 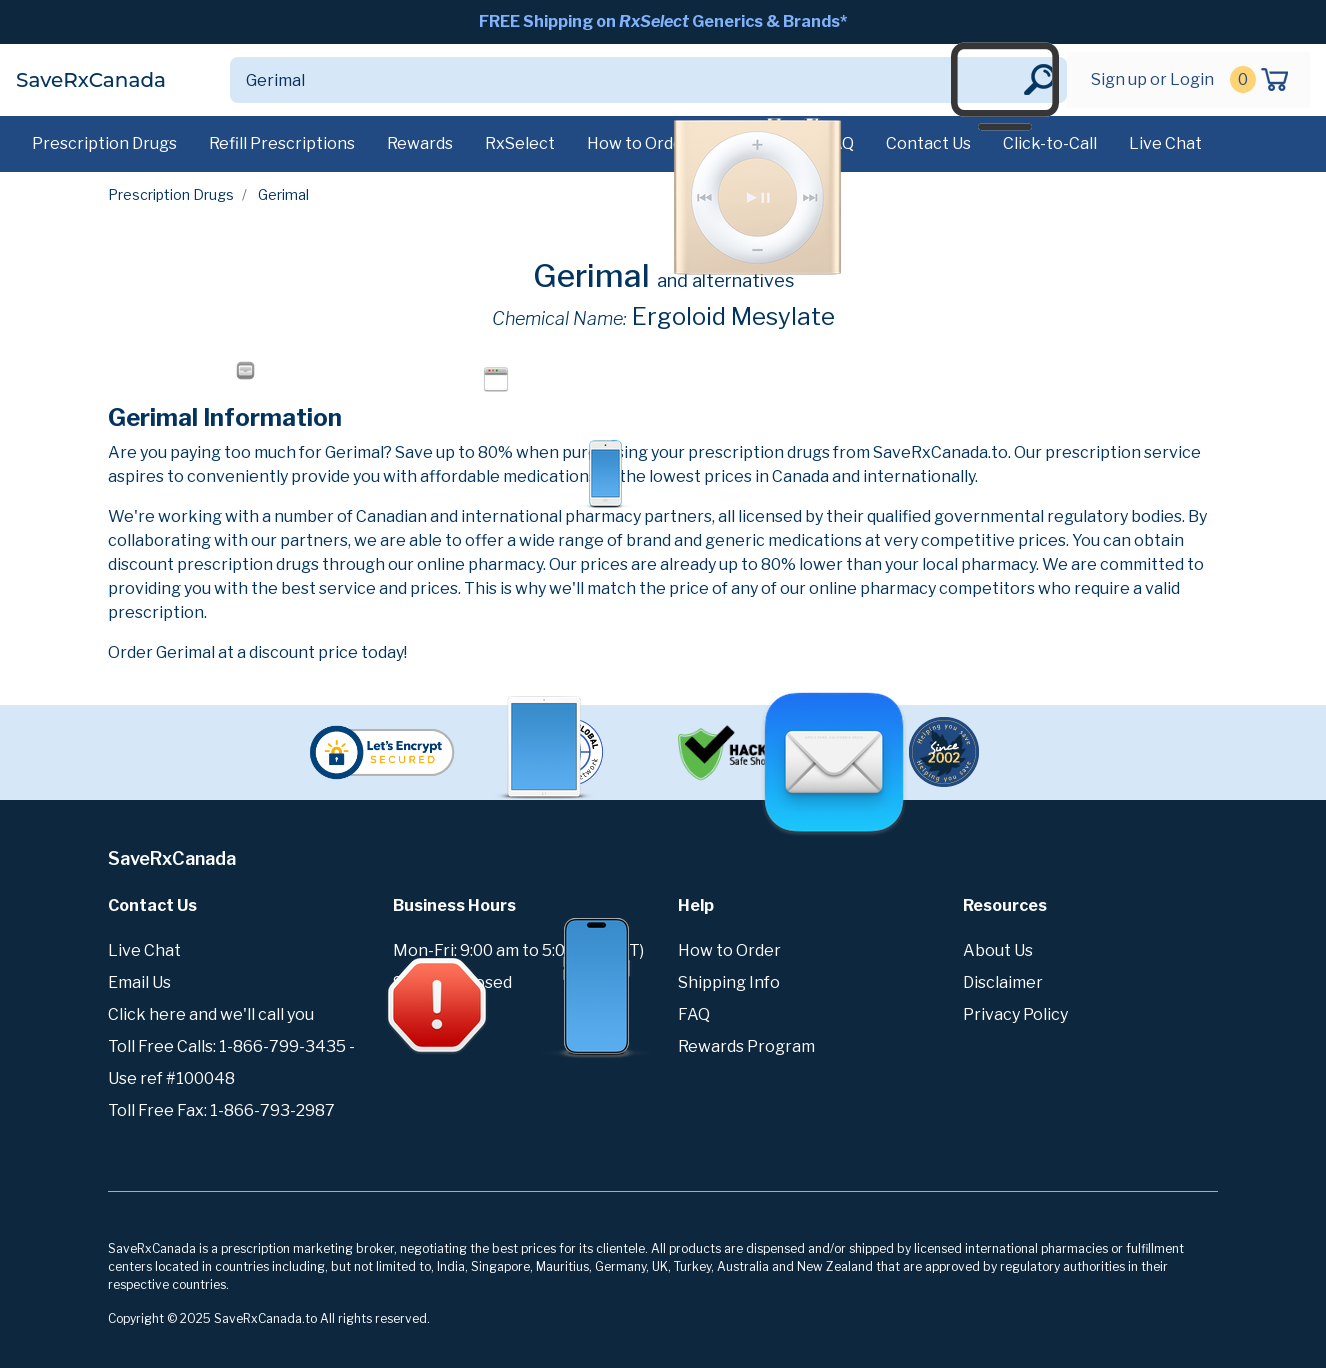 I want to click on open a new window, so click(x=496, y=379).